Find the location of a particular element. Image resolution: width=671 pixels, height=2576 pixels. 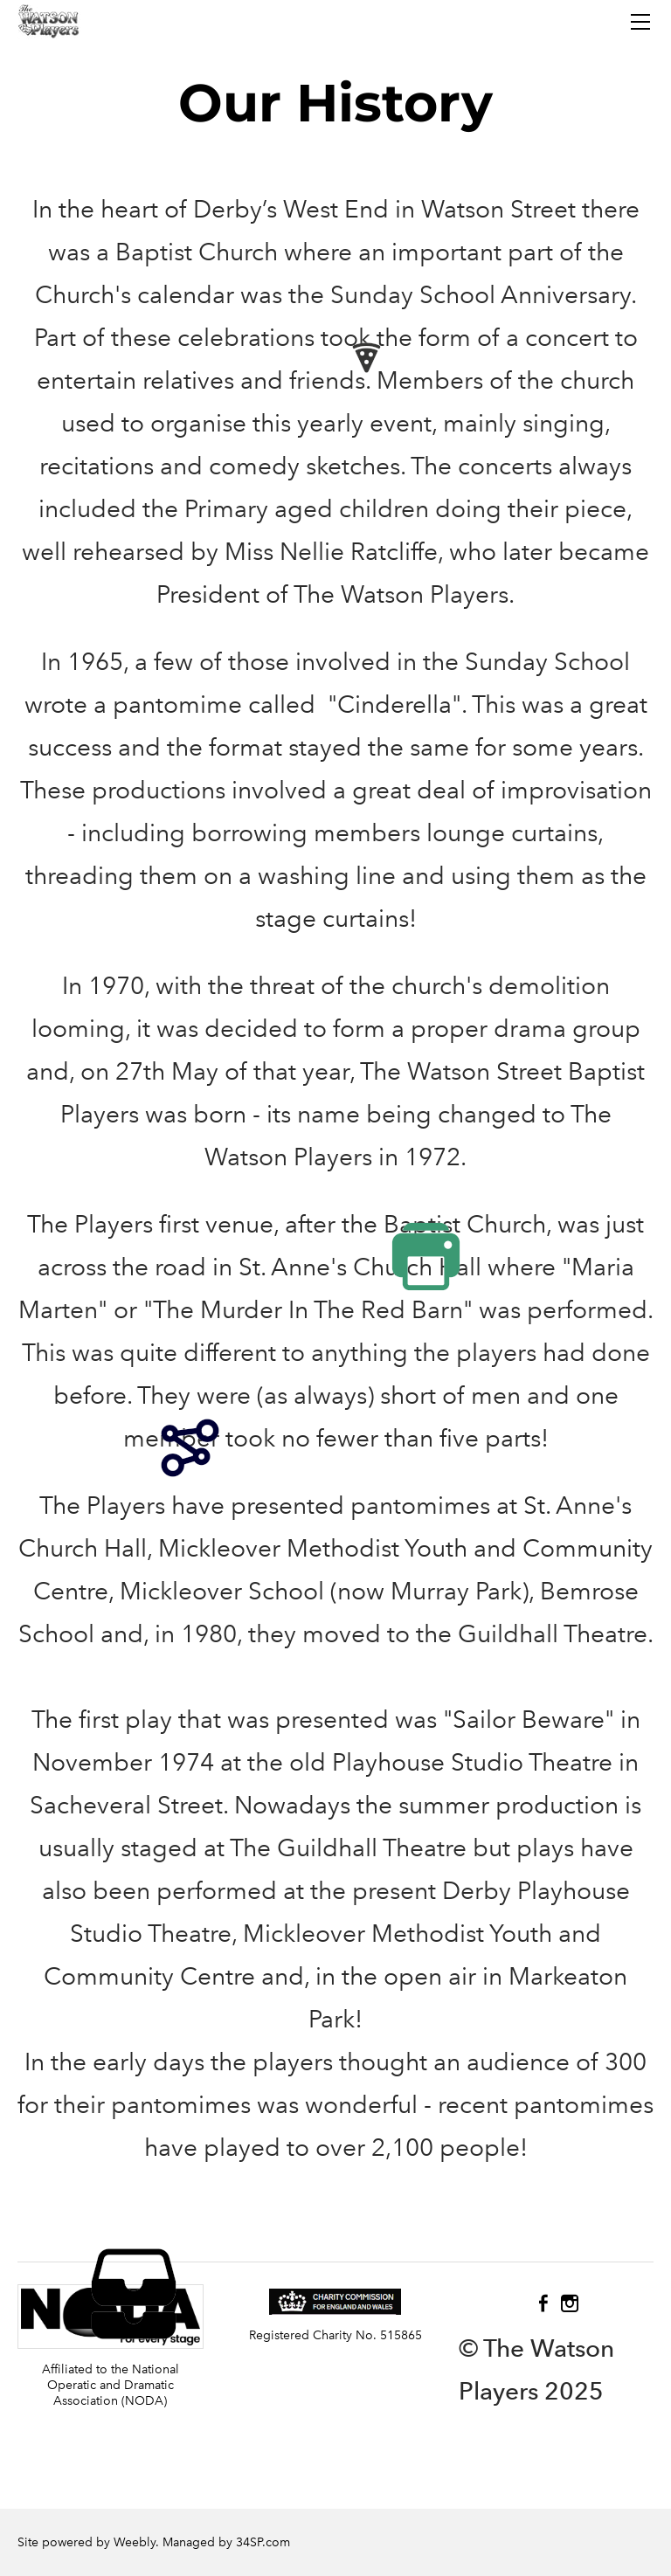

print this document is located at coordinates (425, 1256).